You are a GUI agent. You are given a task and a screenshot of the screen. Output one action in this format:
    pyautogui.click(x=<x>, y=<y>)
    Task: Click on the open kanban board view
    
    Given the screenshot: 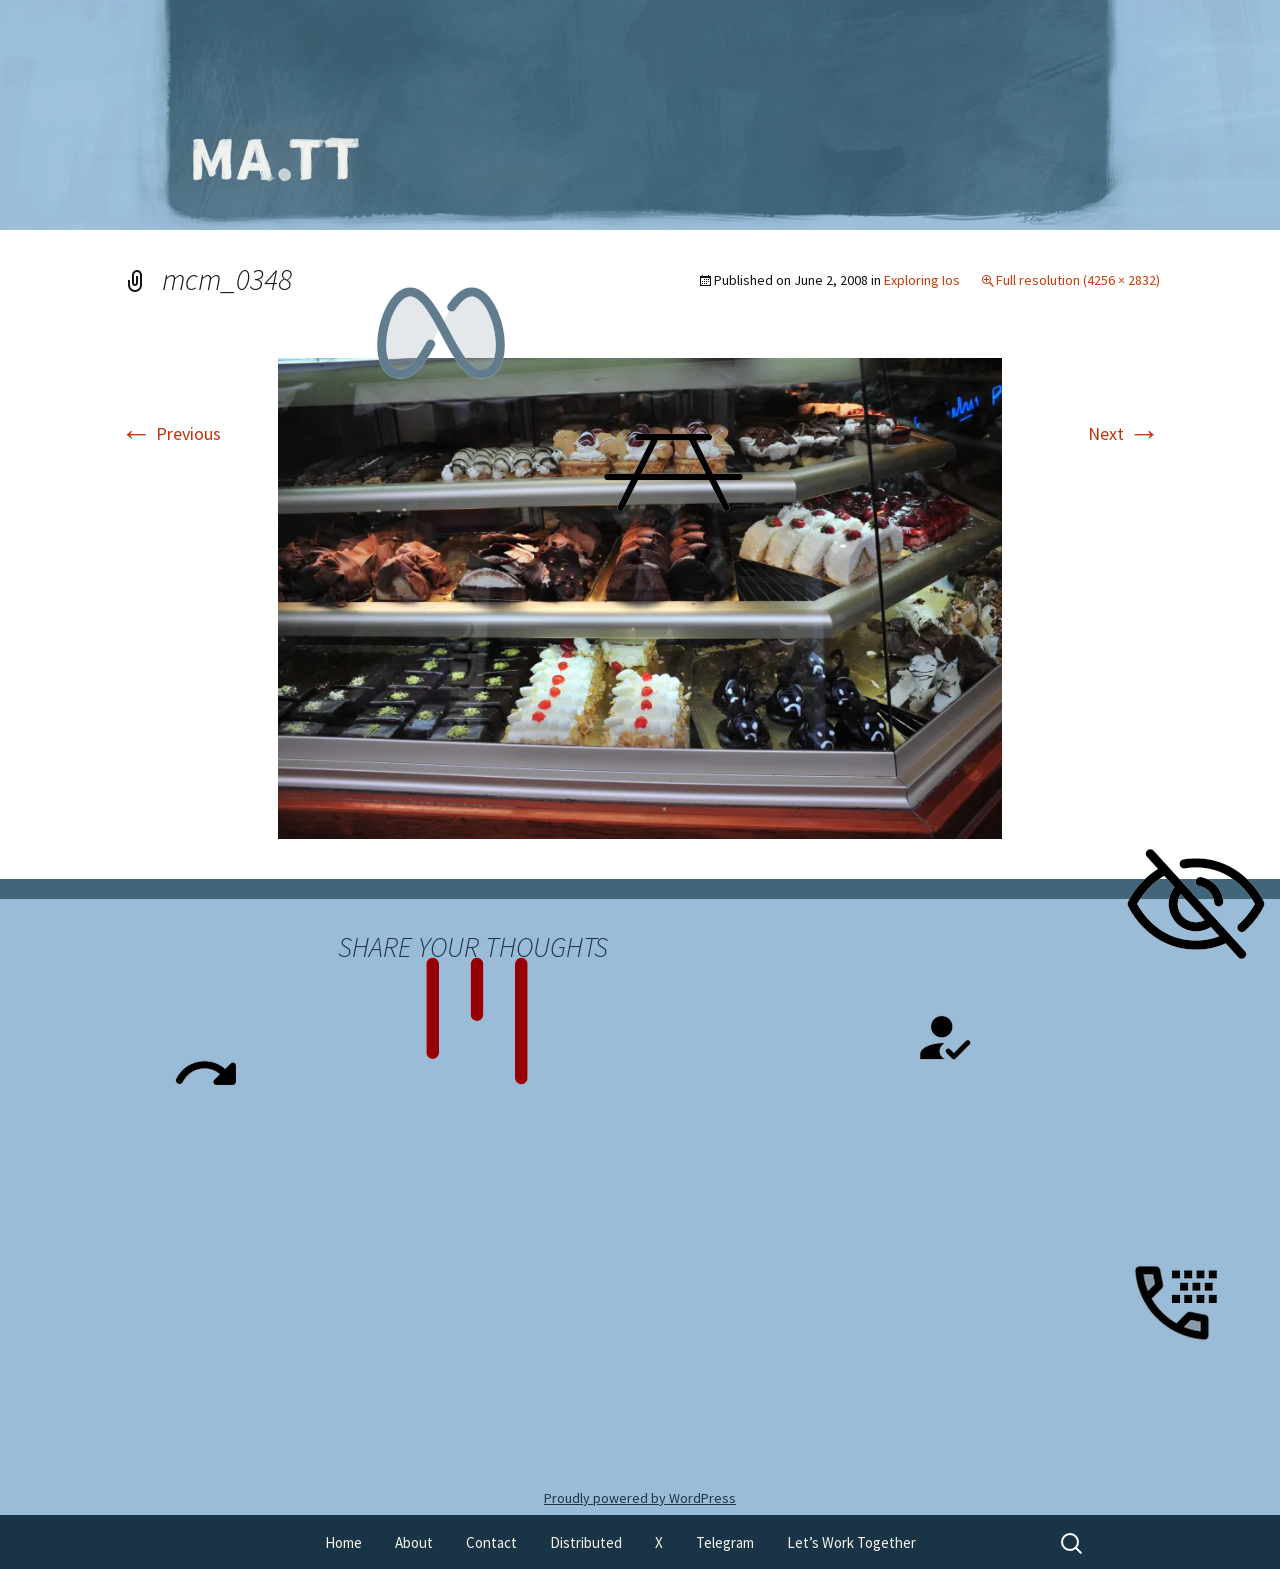 What is the action you would take?
    pyautogui.click(x=477, y=1021)
    